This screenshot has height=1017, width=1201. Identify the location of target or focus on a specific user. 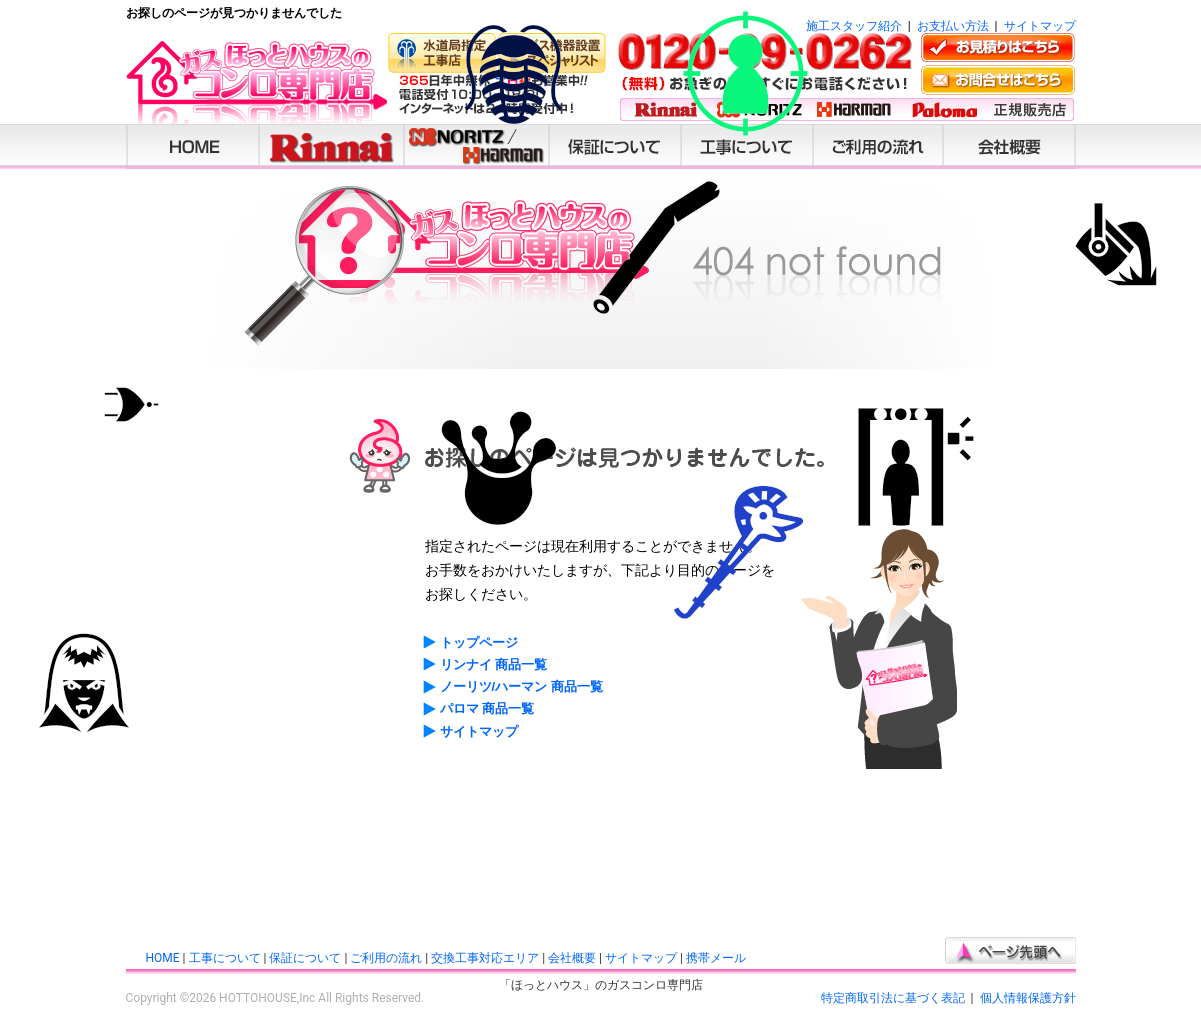
(745, 73).